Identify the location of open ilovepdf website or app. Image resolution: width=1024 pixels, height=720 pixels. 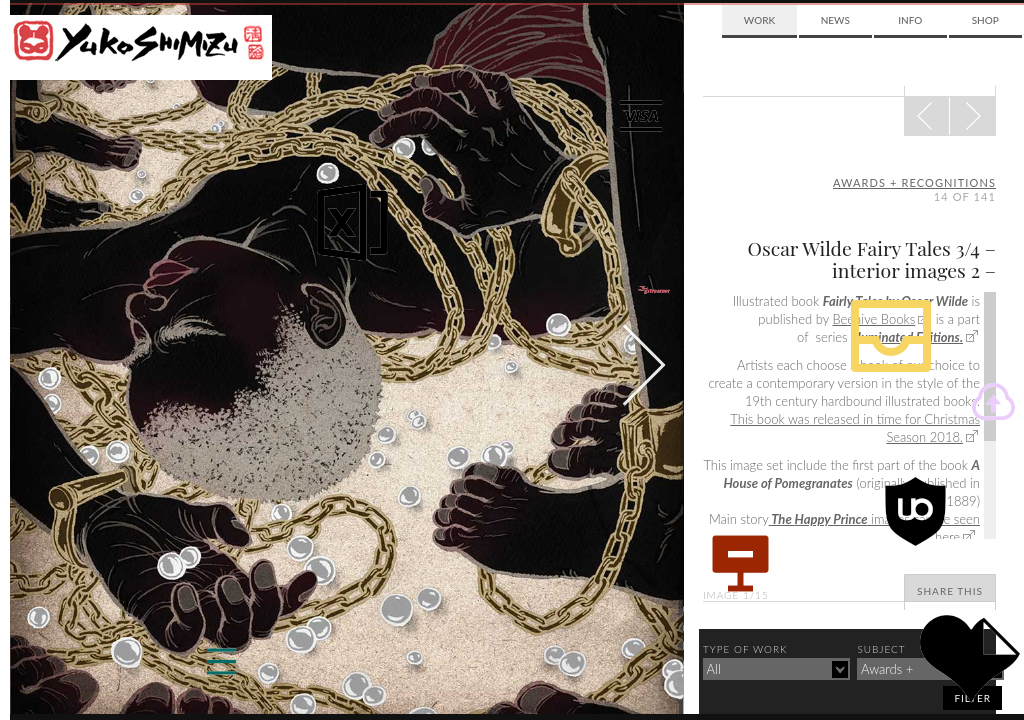
(970, 659).